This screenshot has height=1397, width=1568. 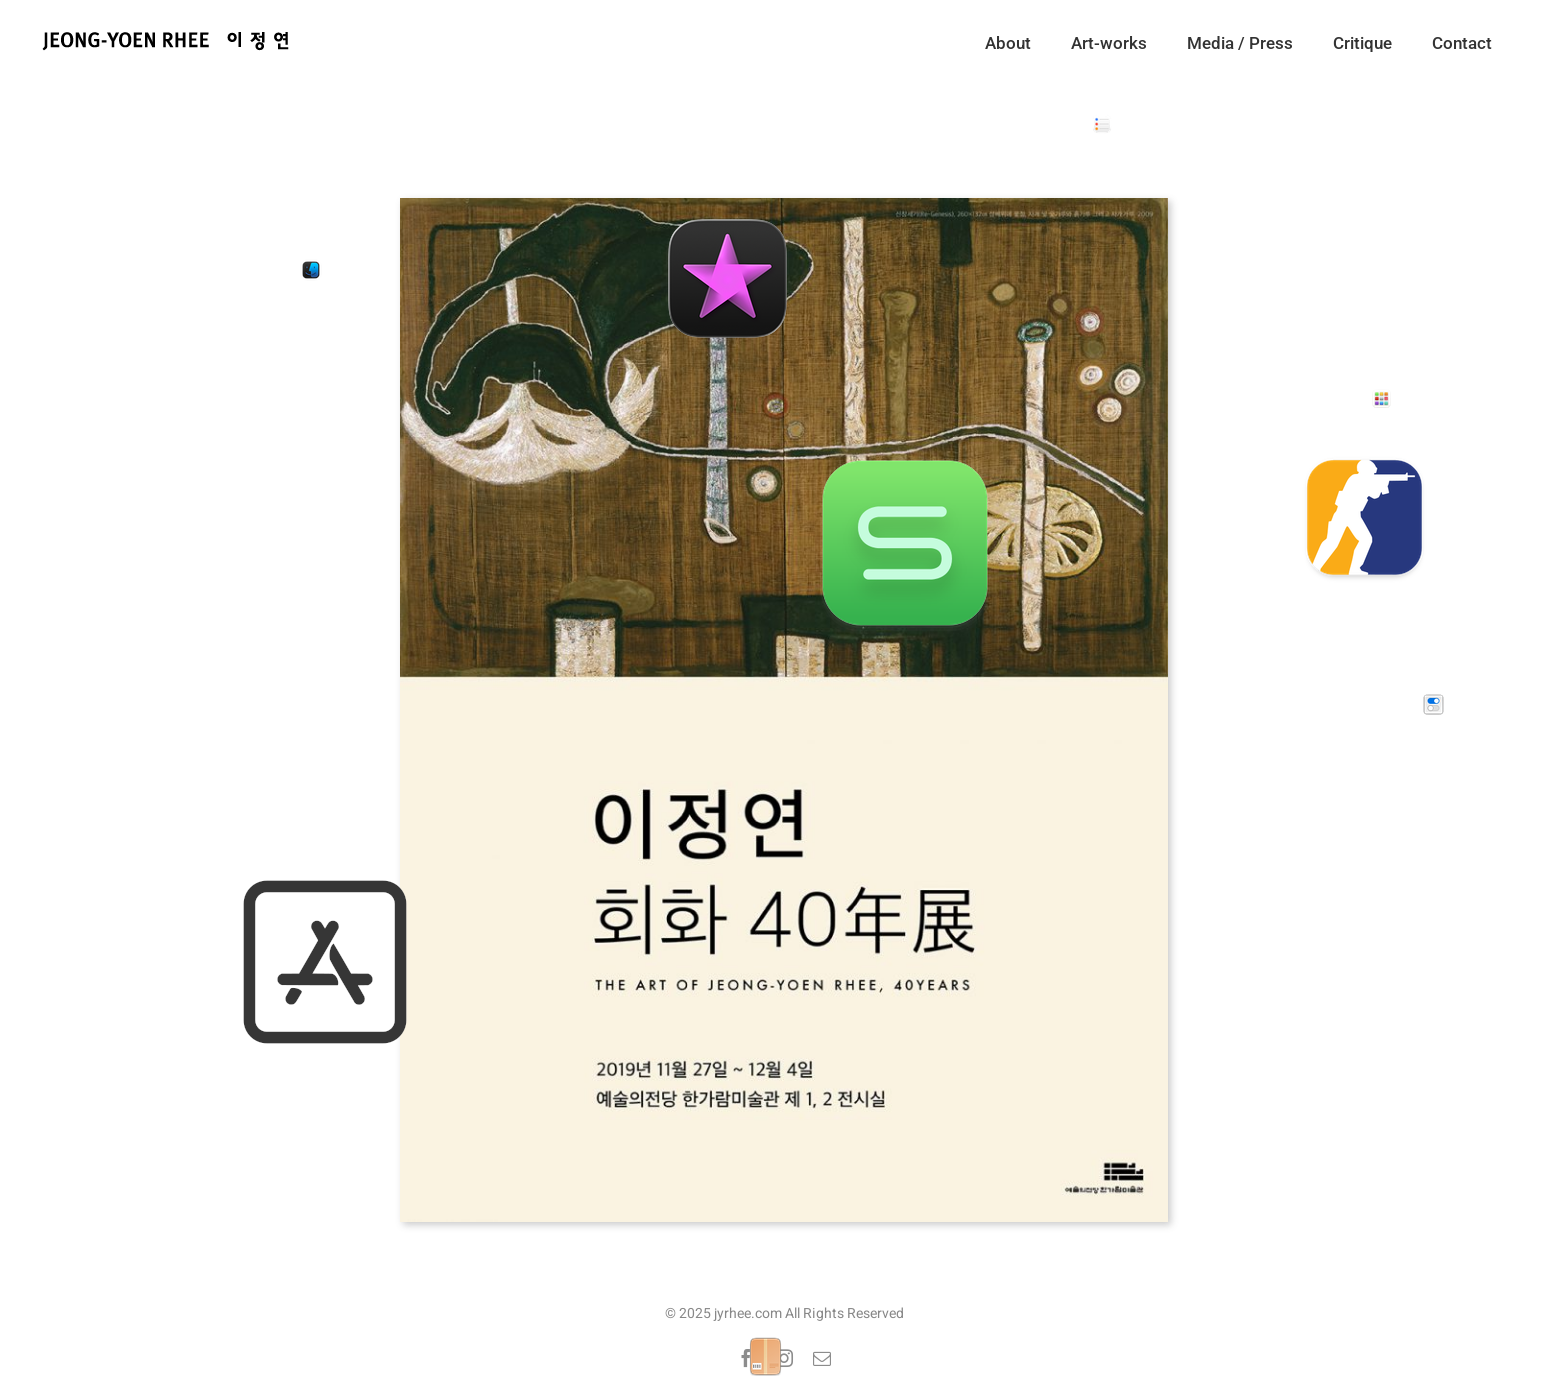 What do you see at coordinates (1433, 704) in the screenshot?
I see `open gnome tweaks application` at bounding box center [1433, 704].